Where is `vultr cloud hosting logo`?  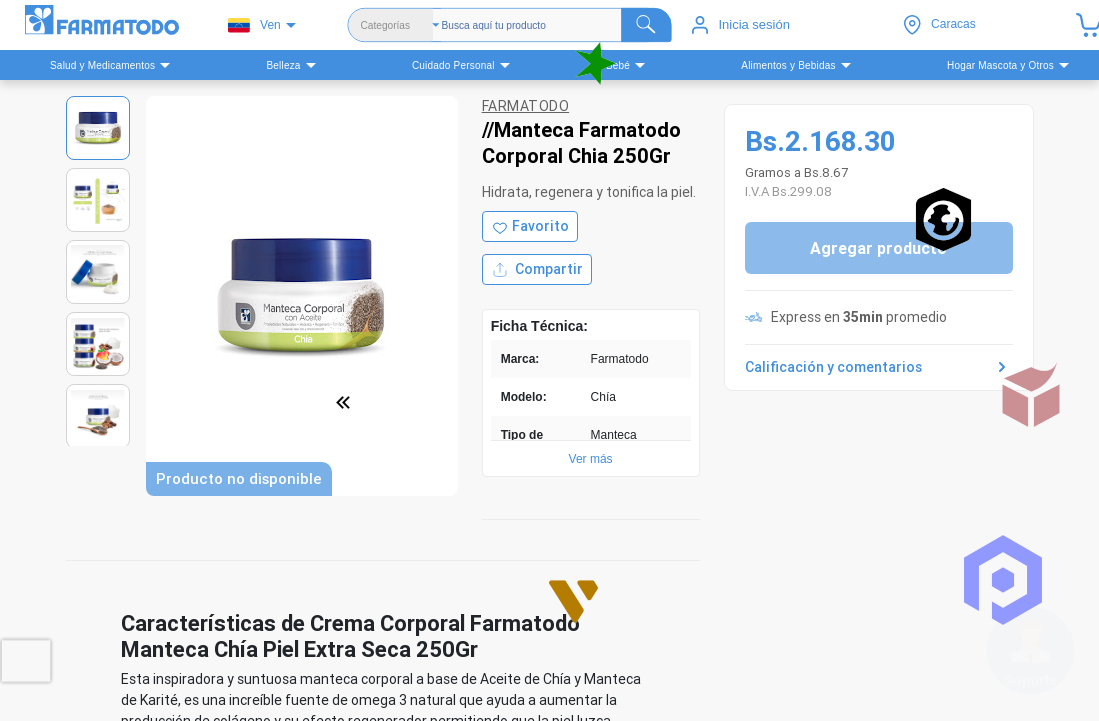
vultr cloud hosting logo is located at coordinates (573, 601).